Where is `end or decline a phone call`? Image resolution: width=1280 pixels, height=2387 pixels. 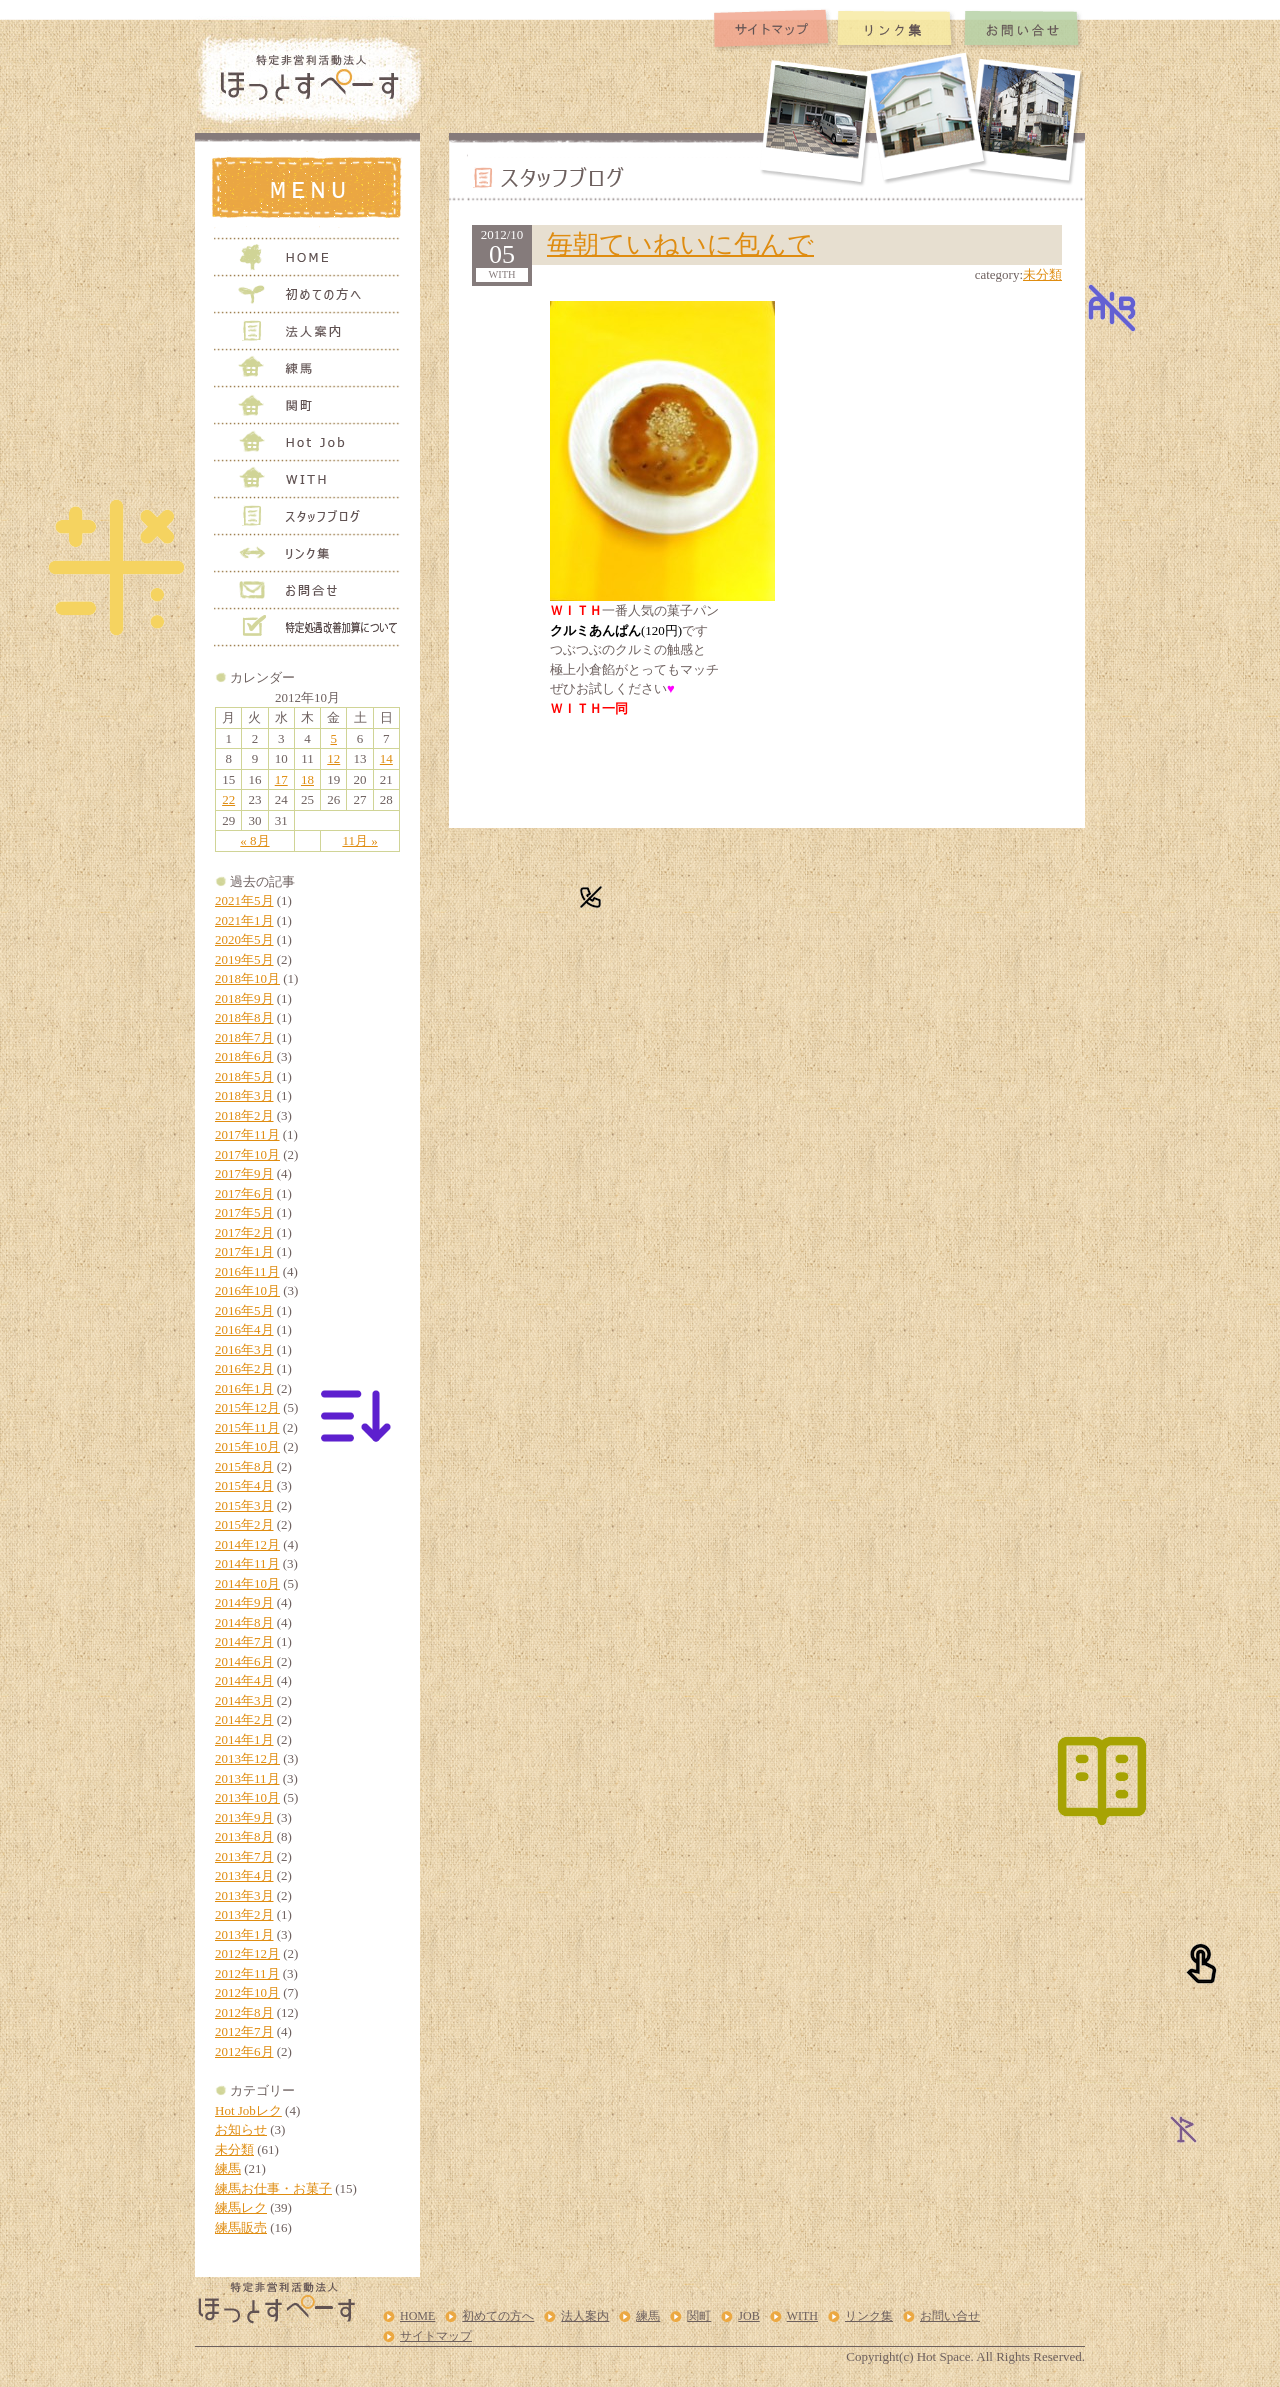
end or decline a phone call is located at coordinates (591, 897).